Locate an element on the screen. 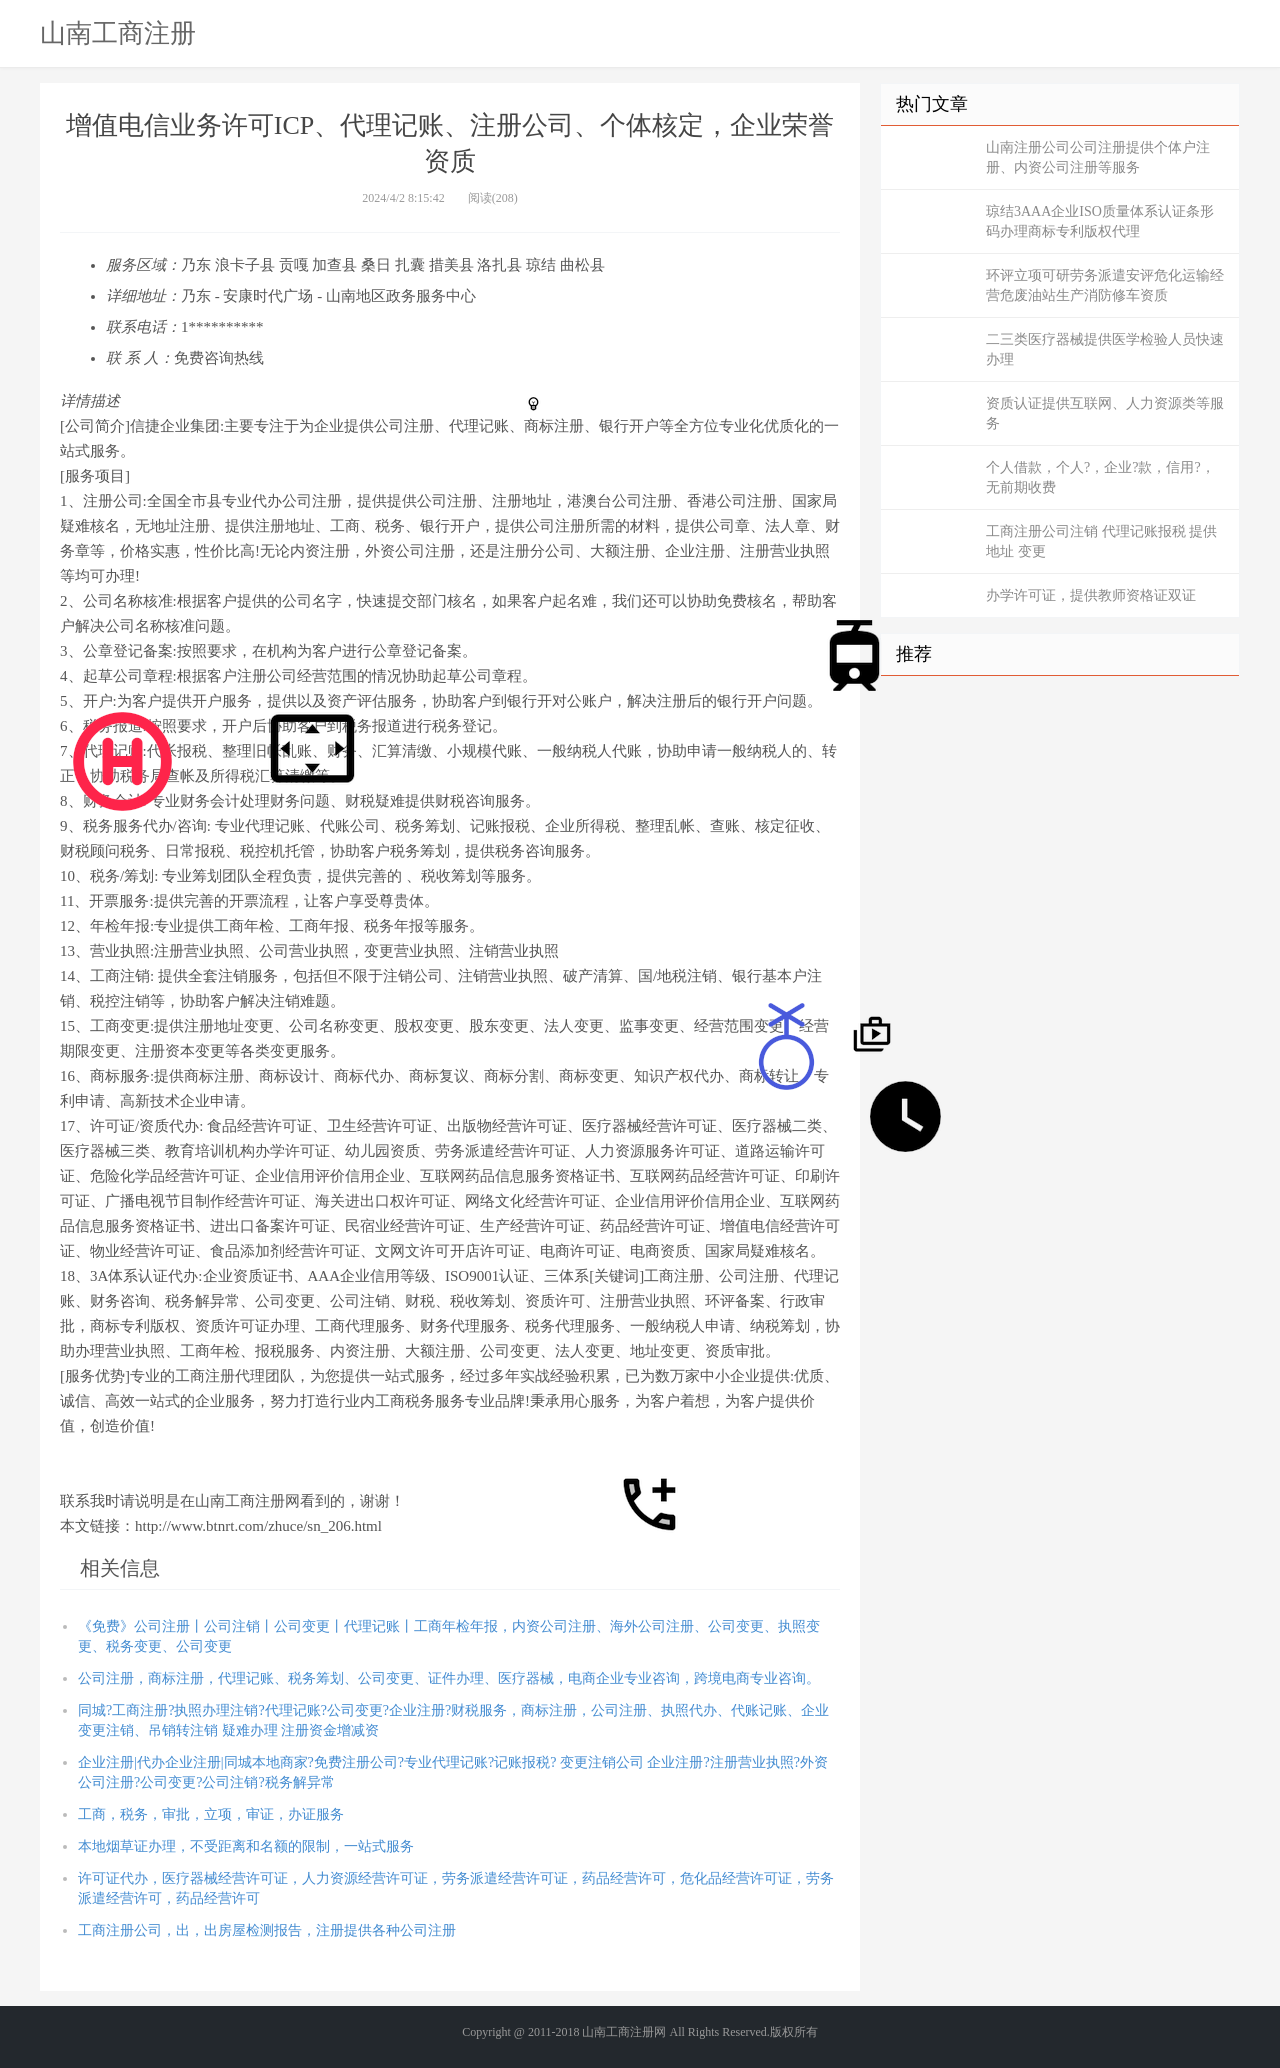  view tram or light rail transit options is located at coordinates (854, 655).